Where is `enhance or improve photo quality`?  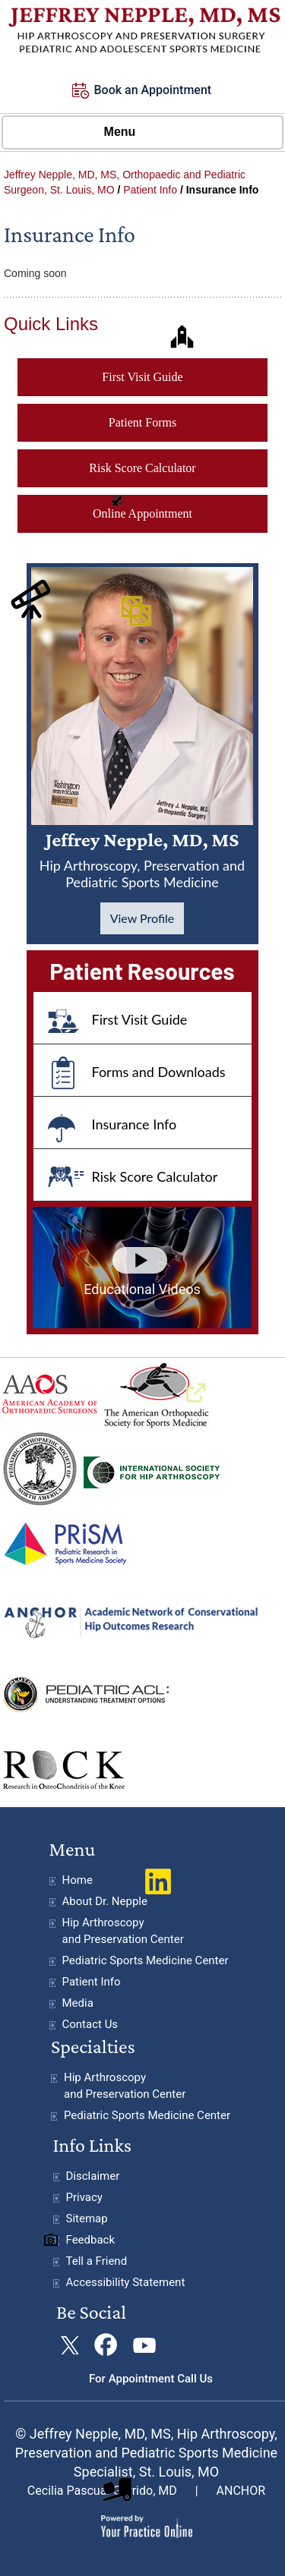
enhance or improve photo quality is located at coordinates (51, 2240).